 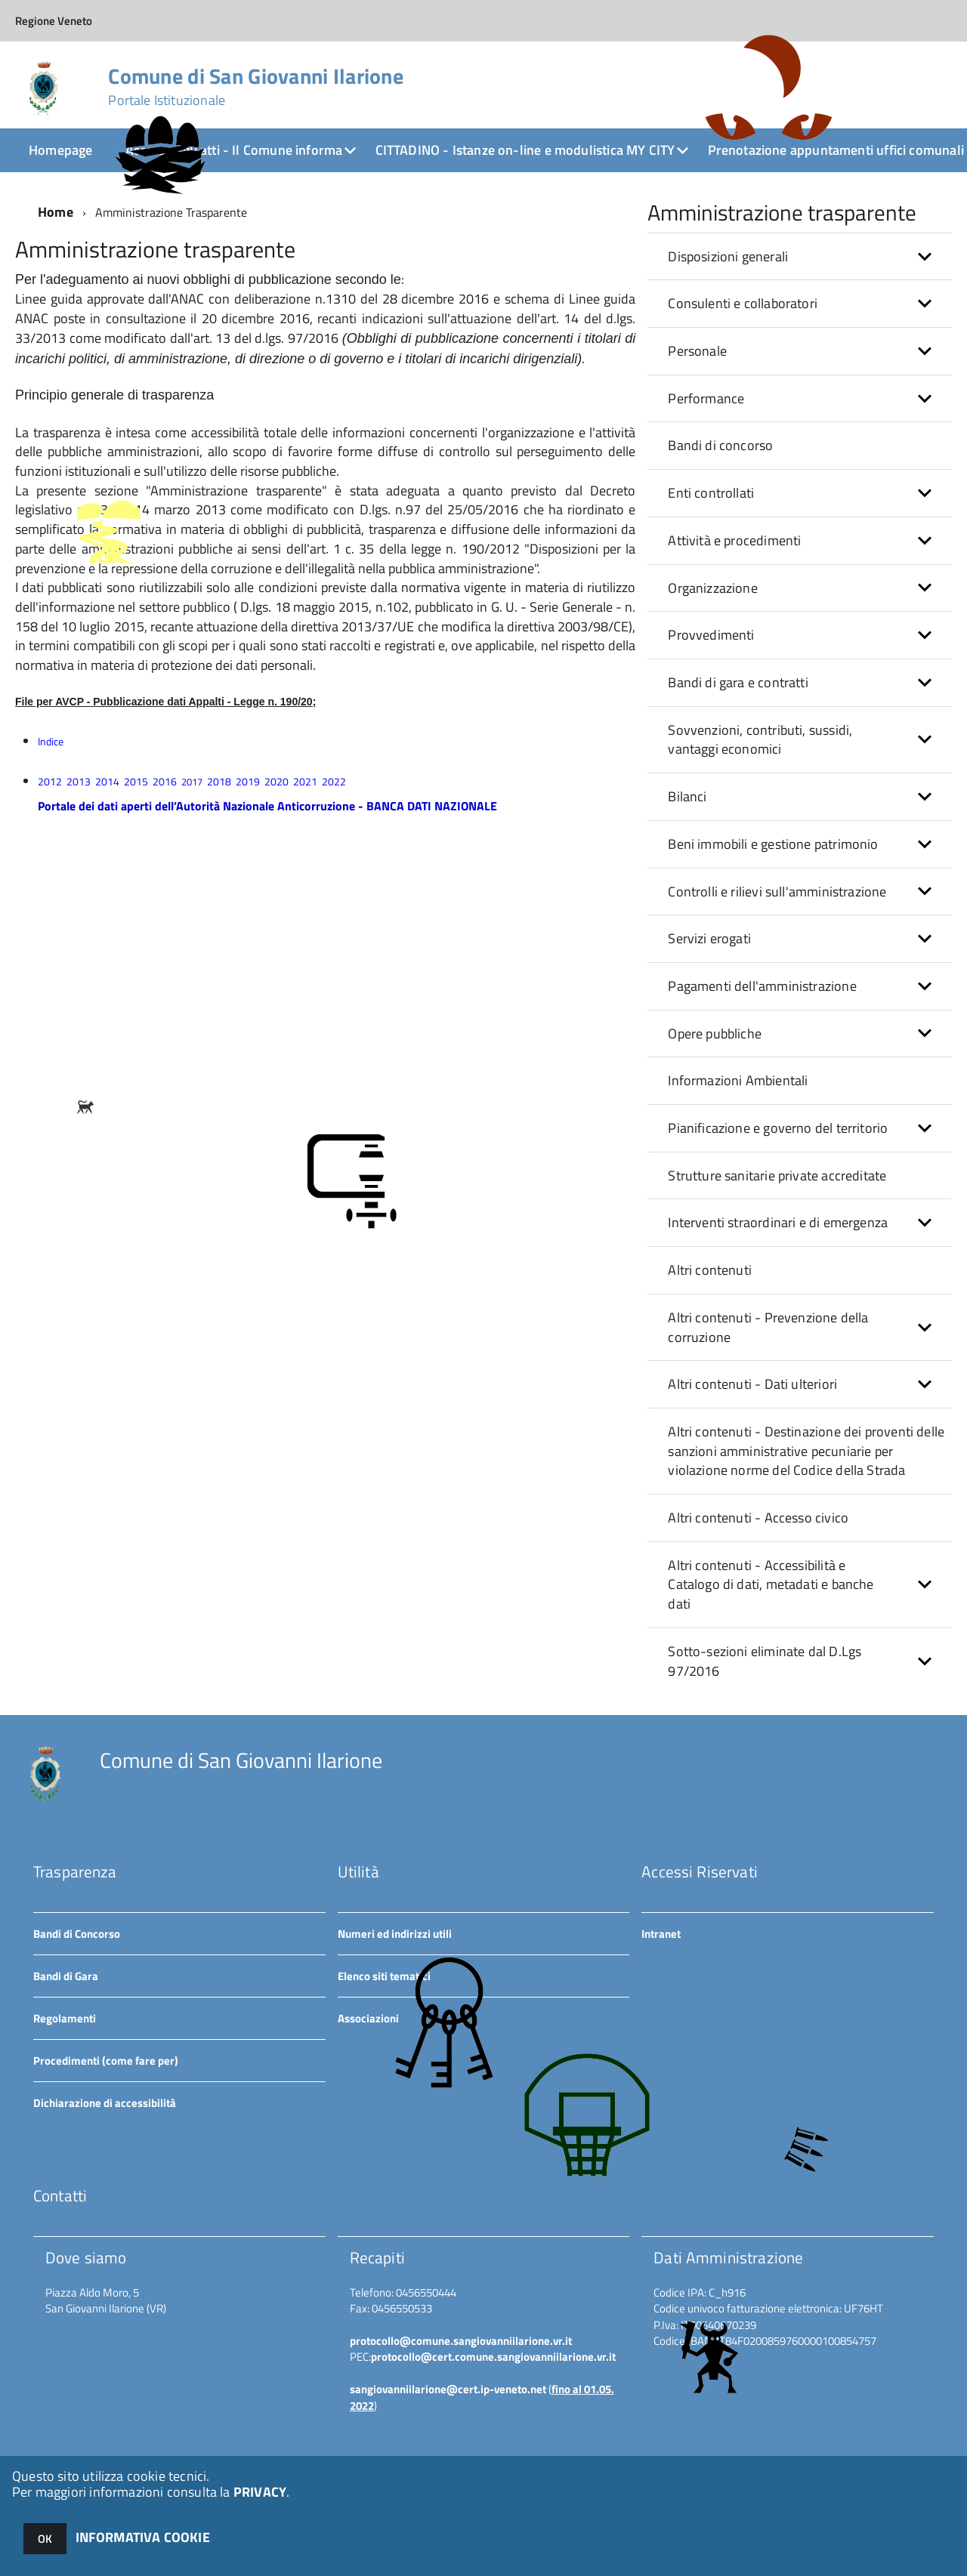 I want to click on view your savings or nest egg funds, so click(x=159, y=150).